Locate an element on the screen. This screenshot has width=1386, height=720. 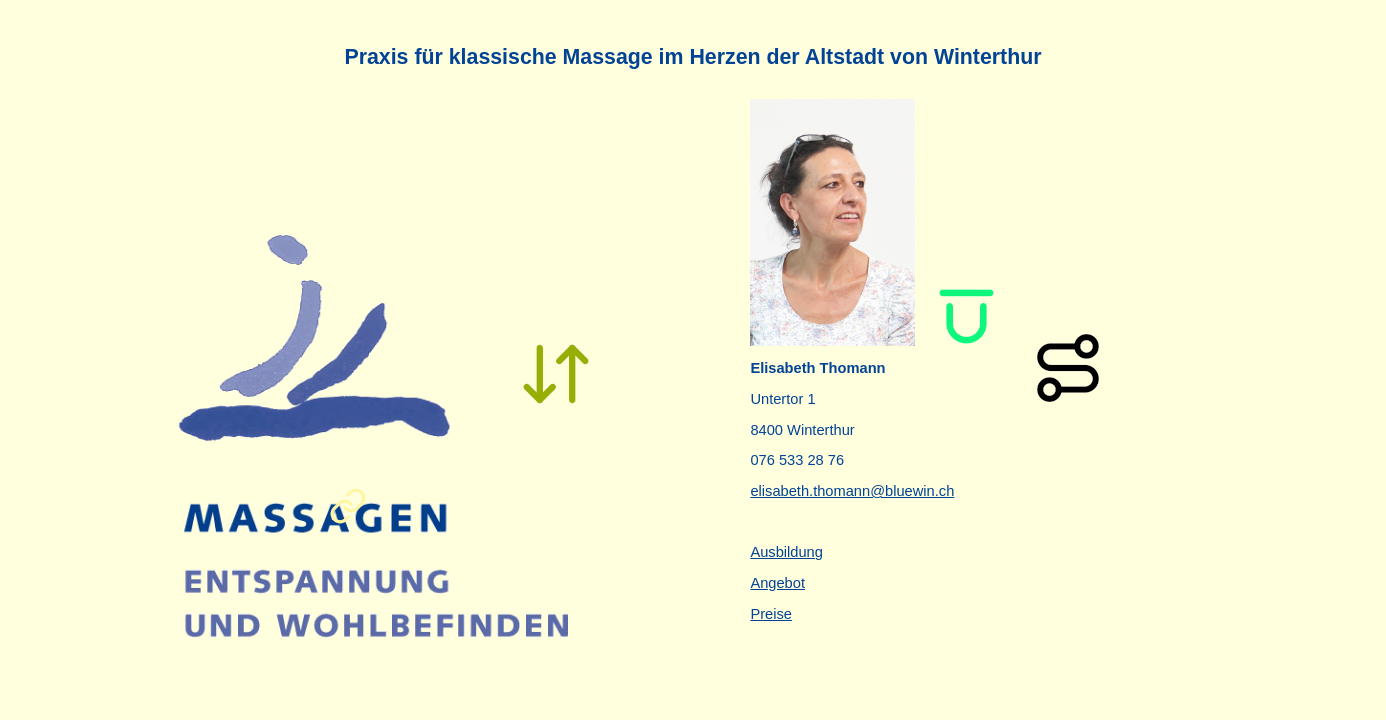
view directions or navigation route is located at coordinates (1068, 368).